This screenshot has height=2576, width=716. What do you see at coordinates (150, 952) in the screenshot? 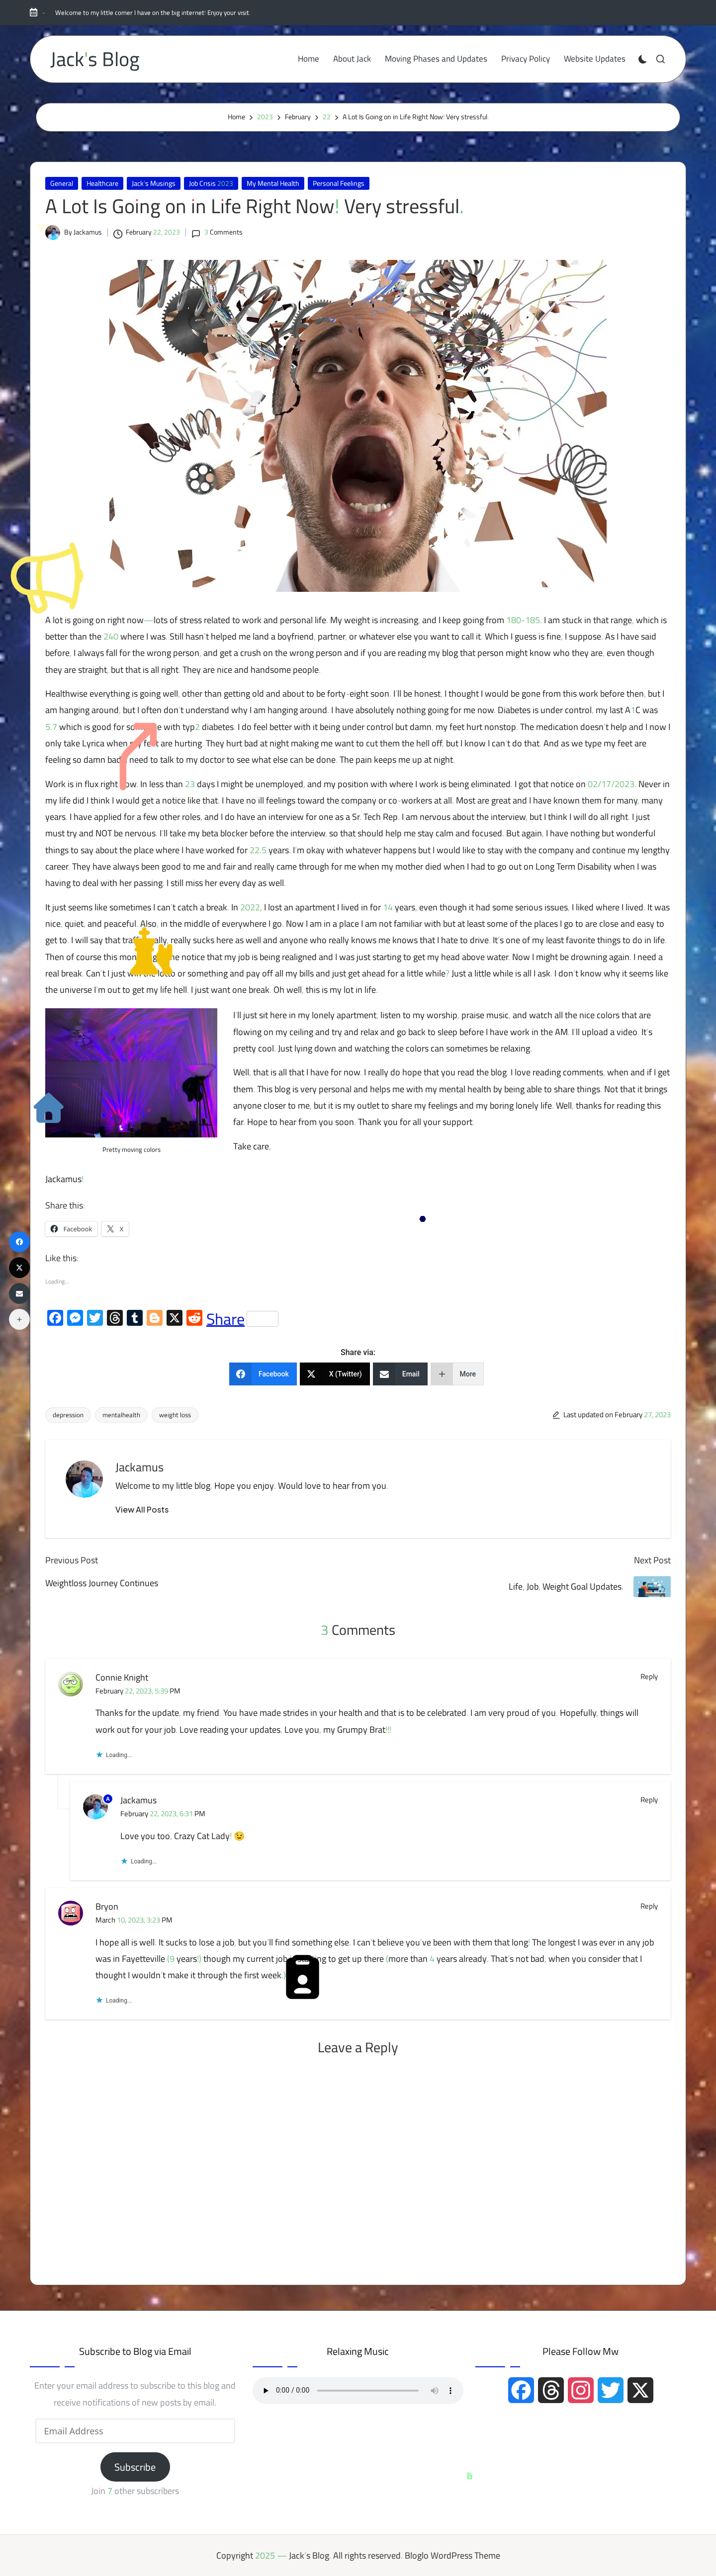
I see `play chess game` at bounding box center [150, 952].